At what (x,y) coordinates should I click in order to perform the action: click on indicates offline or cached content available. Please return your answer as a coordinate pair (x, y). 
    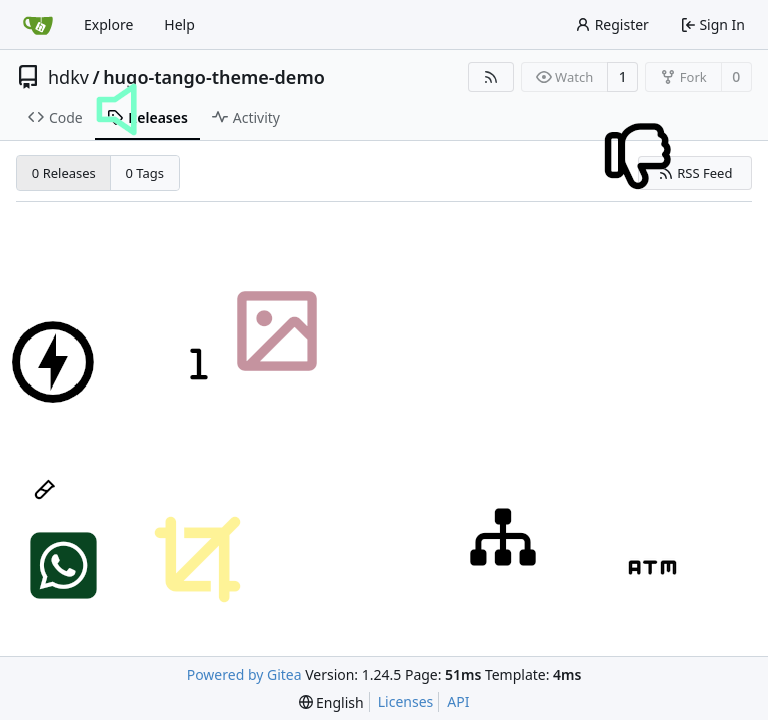
    Looking at the image, I should click on (53, 362).